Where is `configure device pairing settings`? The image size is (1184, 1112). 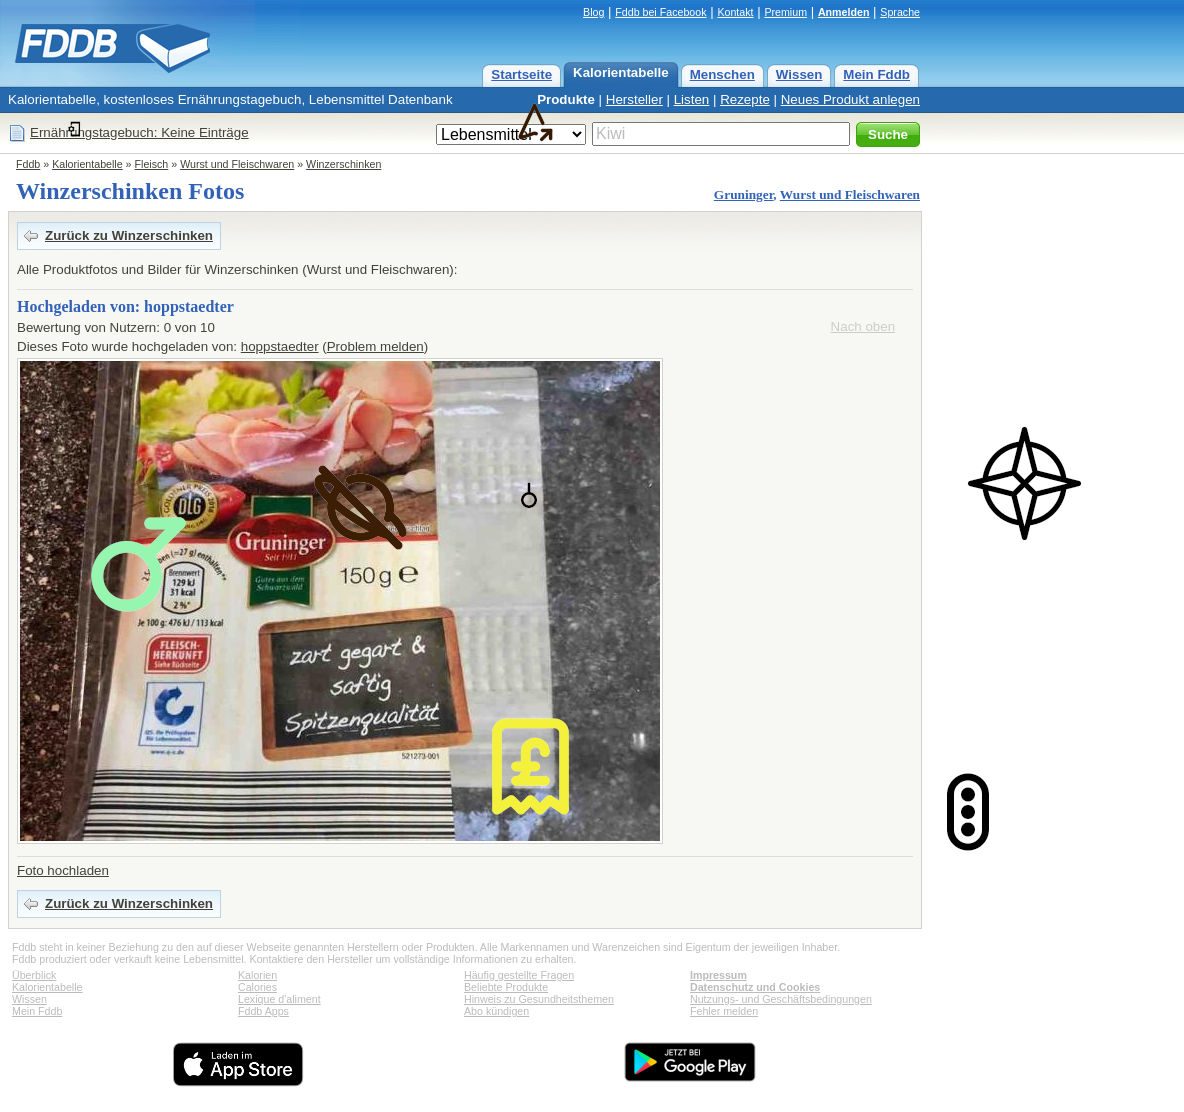
configure device pairing settings is located at coordinates (74, 129).